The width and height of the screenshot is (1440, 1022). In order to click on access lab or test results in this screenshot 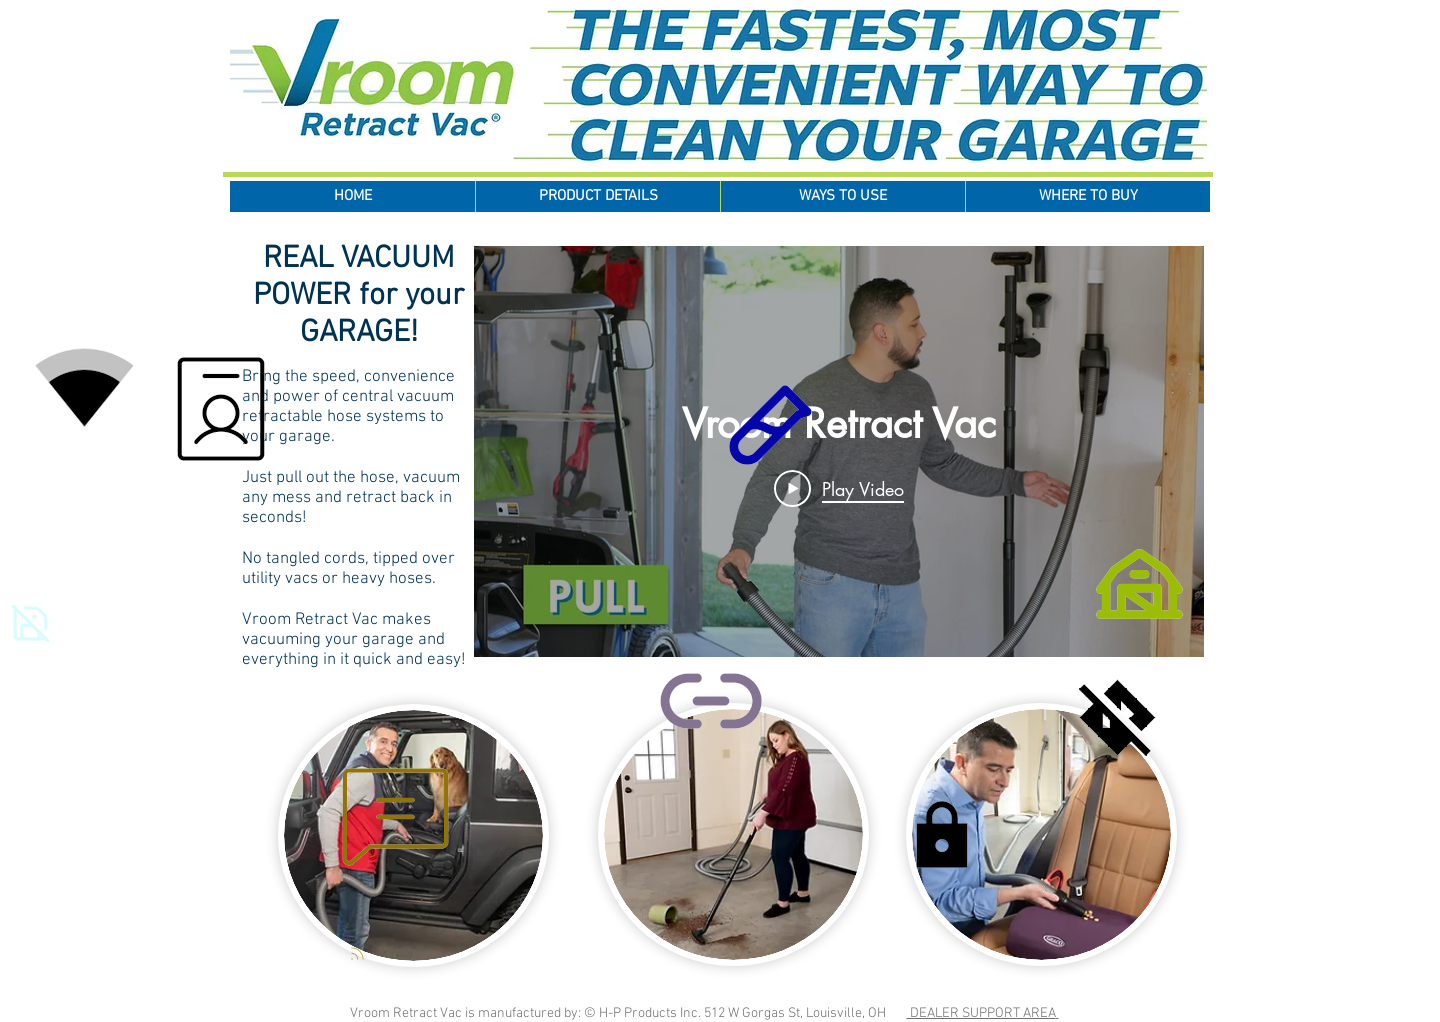, I will do `click(769, 425)`.